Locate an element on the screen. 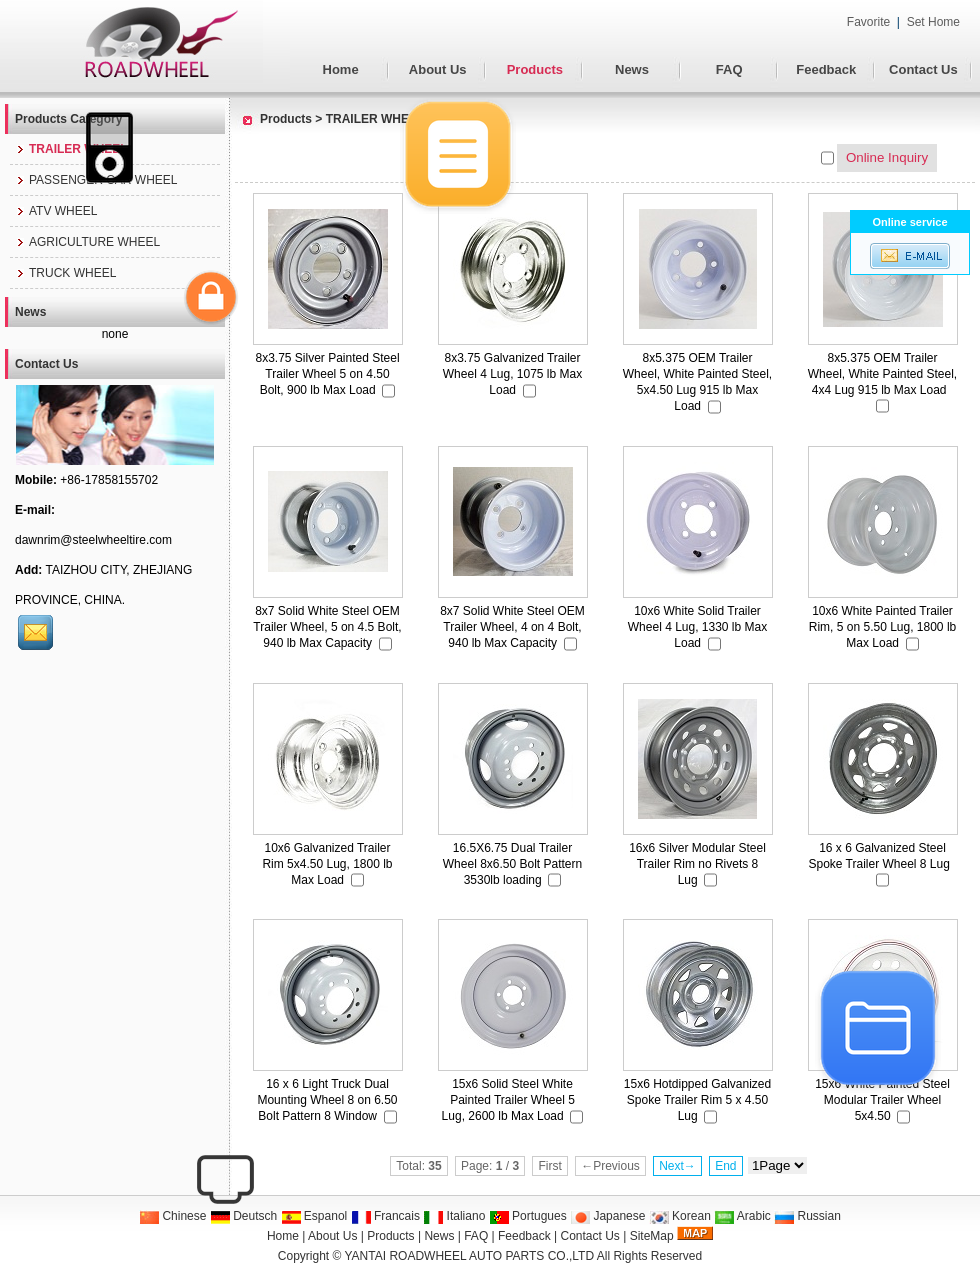  access connected iPod Classic device is located at coordinates (109, 147).